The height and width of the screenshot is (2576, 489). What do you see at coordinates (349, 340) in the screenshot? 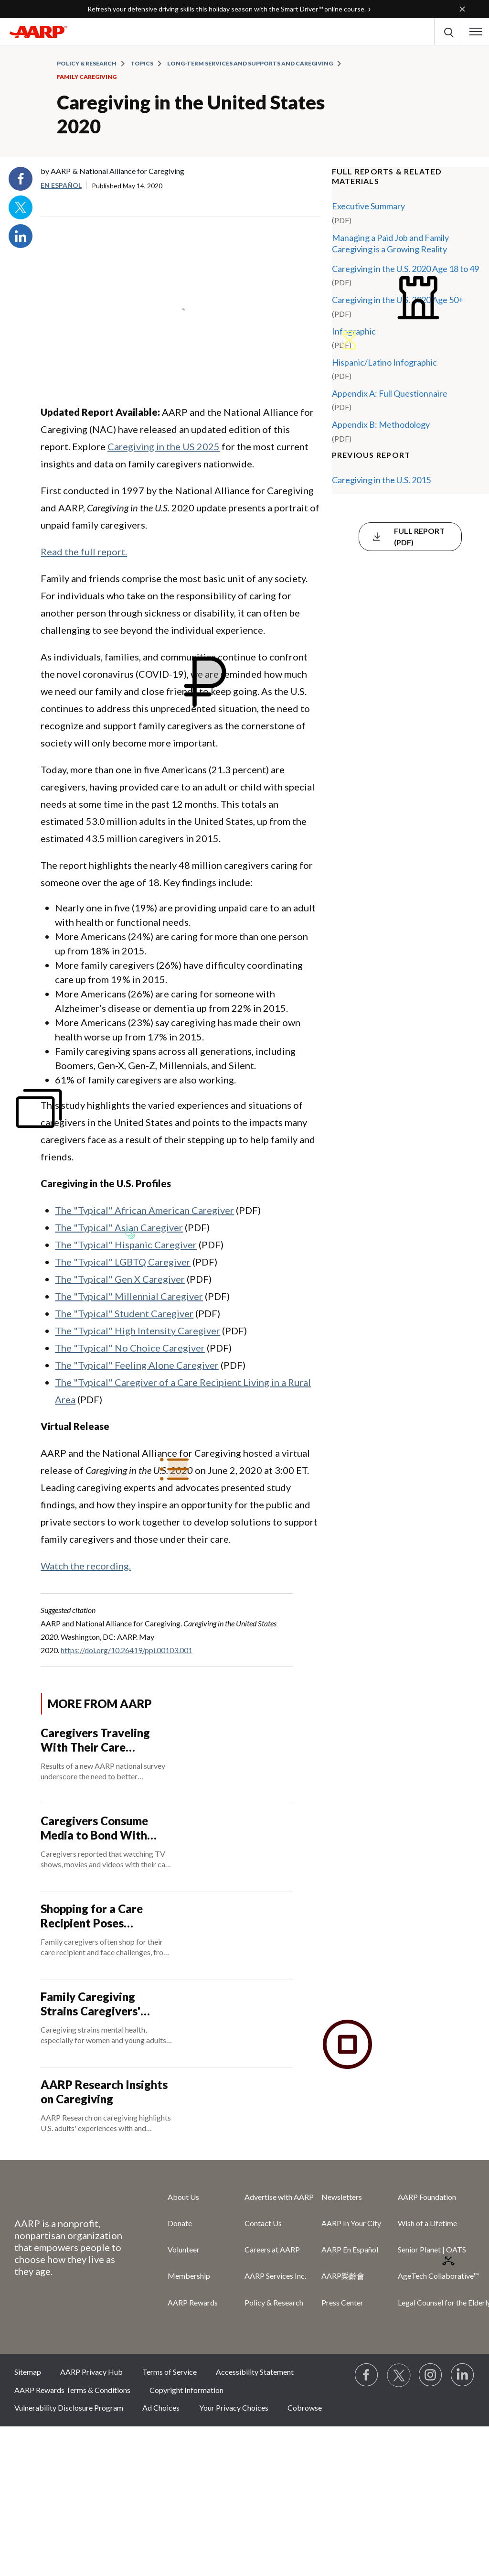
I see `indicates a timer or countdown in progress` at bounding box center [349, 340].